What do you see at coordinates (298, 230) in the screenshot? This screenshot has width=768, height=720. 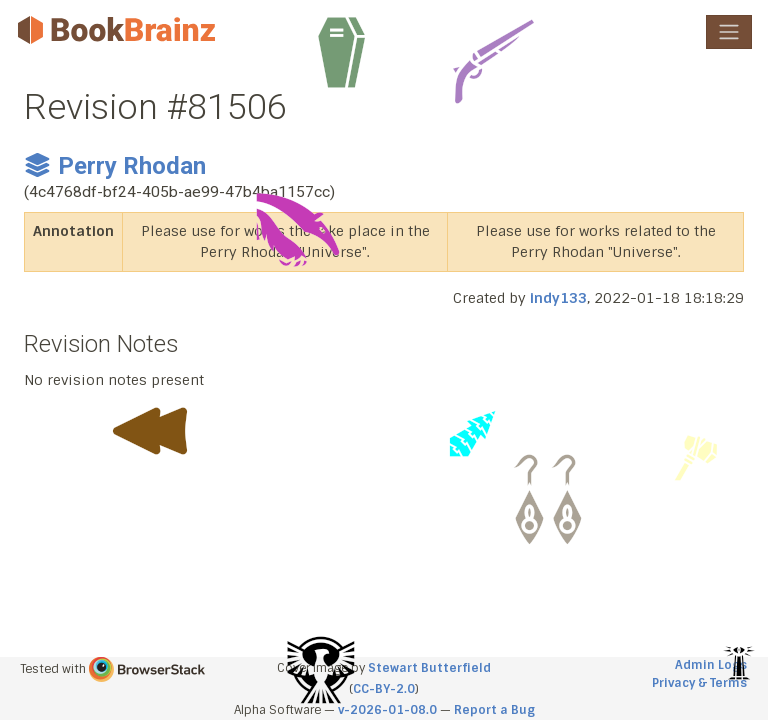 I see `anteater character or avatar icon` at bounding box center [298, 230].